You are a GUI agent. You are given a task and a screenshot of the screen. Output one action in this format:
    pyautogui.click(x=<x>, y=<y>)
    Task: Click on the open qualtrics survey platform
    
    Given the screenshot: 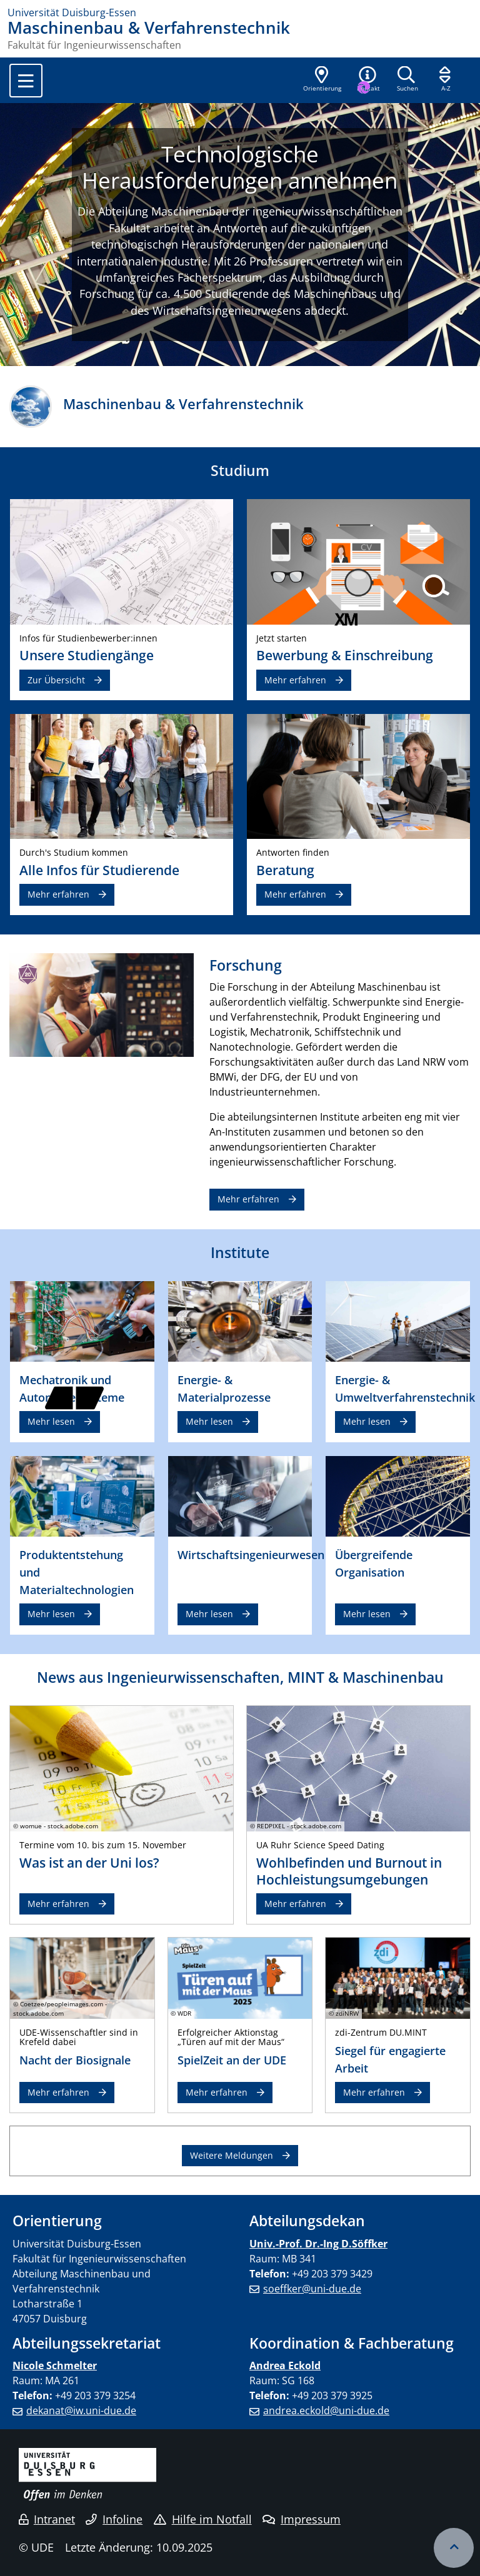 What is the action you would take?
    pyautogui.click(x=346, y=619)
    